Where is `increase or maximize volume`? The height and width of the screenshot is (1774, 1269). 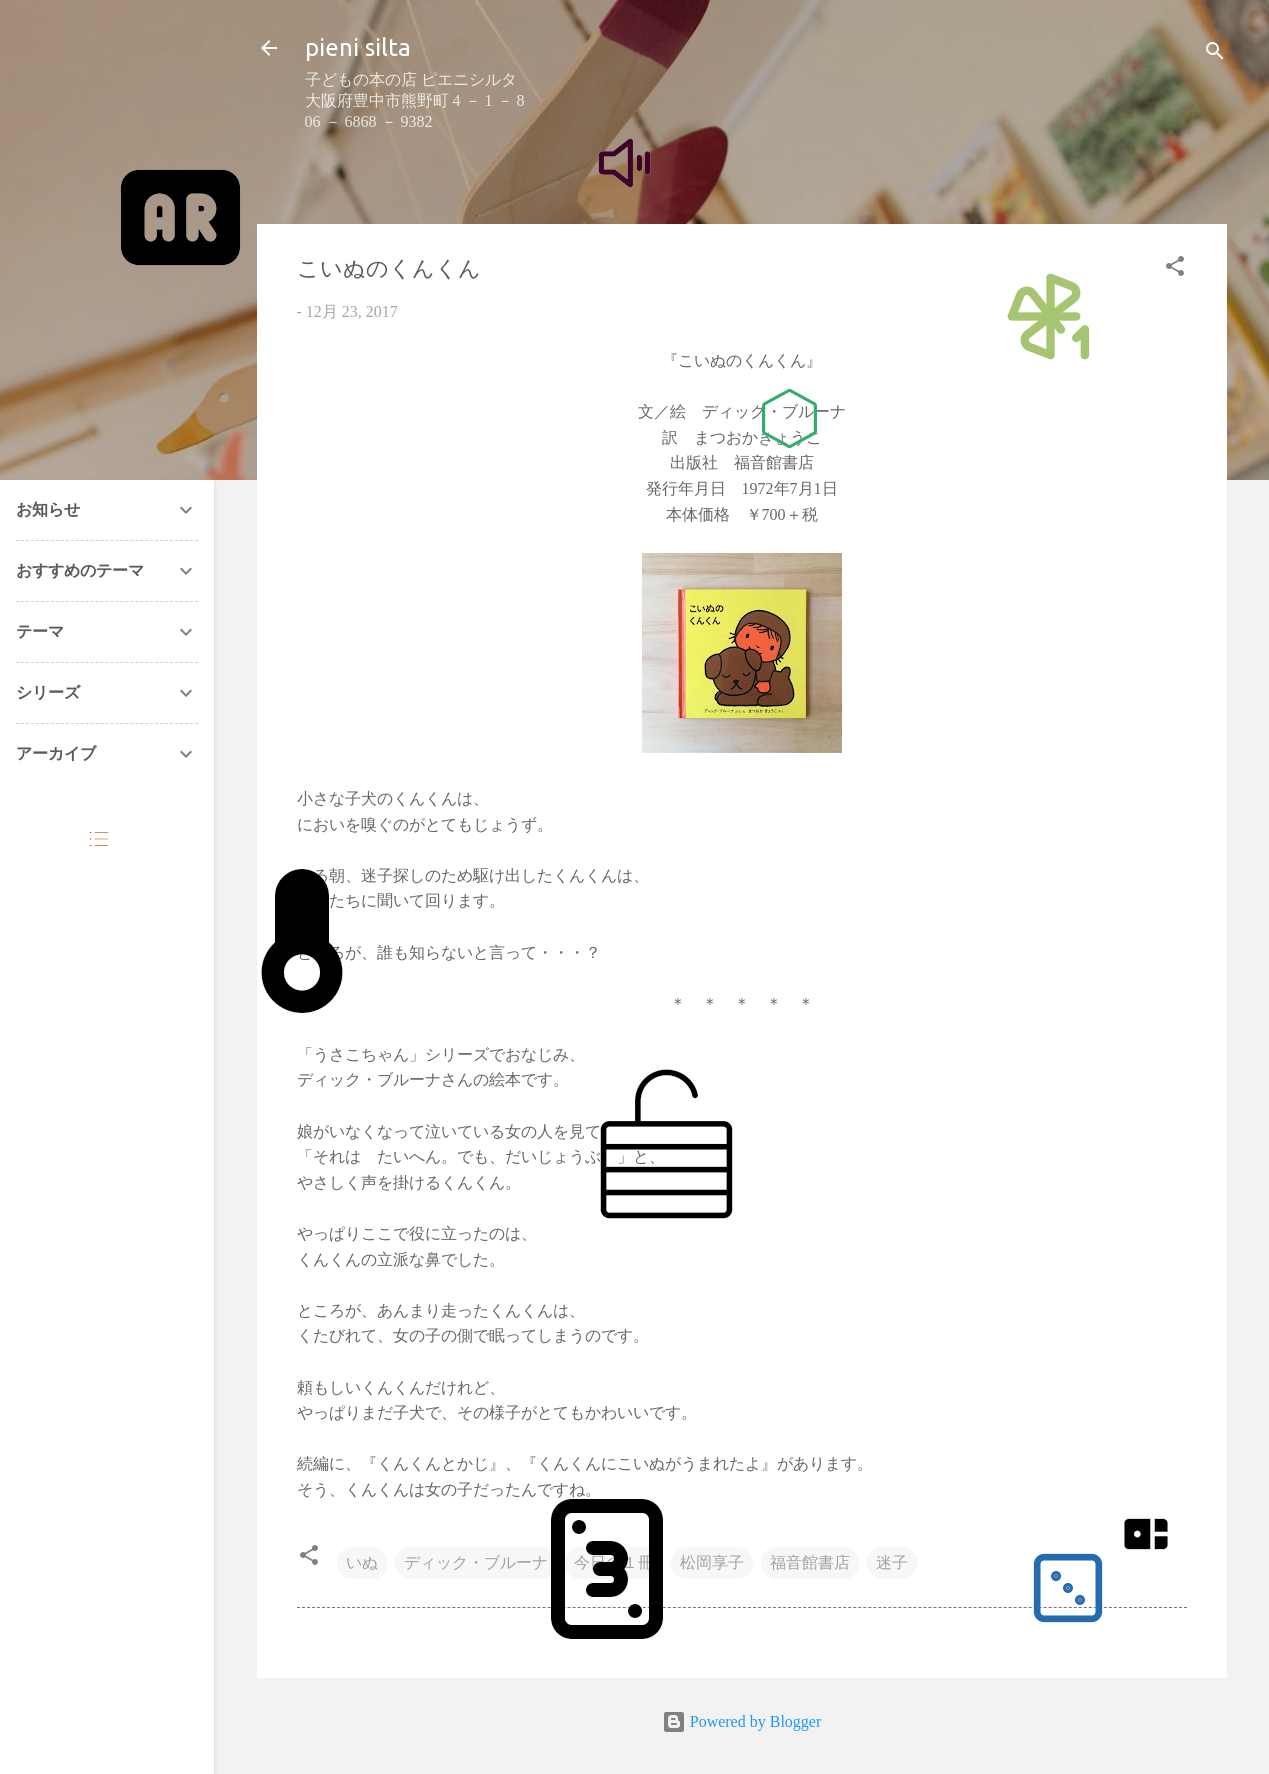 increase or maximize volume is located at coordinates (623, 163).